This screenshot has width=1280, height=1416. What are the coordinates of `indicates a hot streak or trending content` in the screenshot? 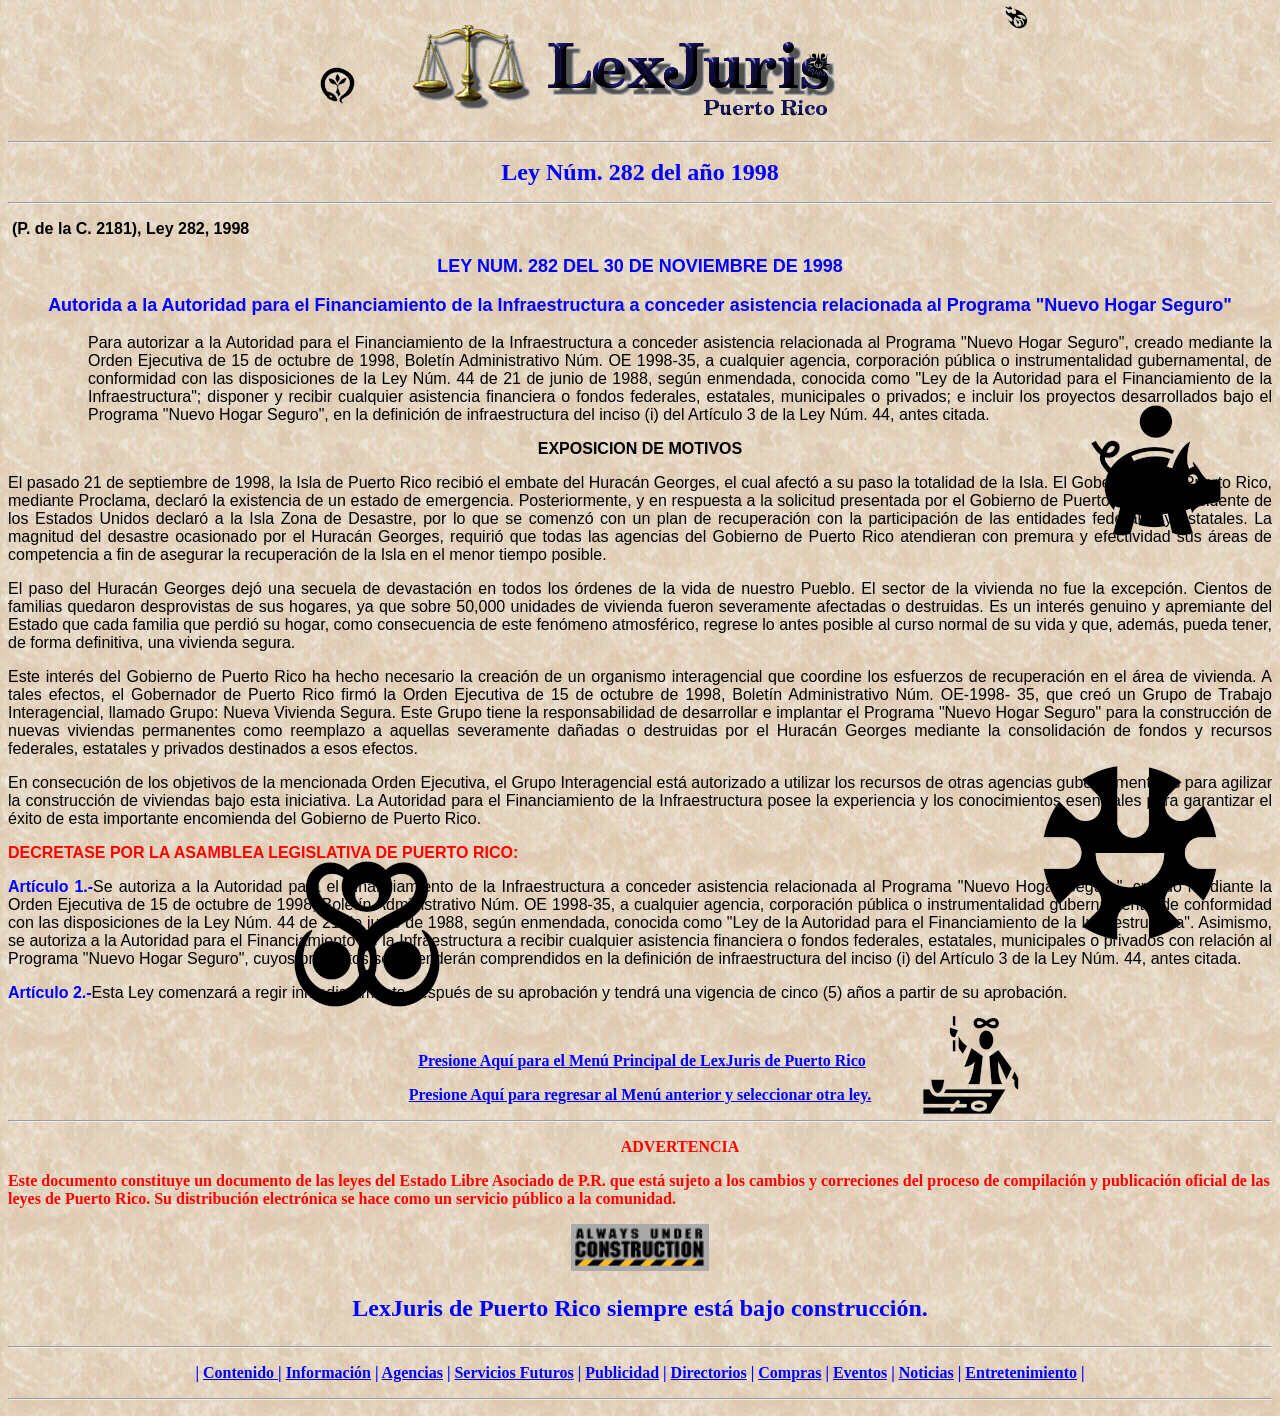 It's located at (1016, 17).